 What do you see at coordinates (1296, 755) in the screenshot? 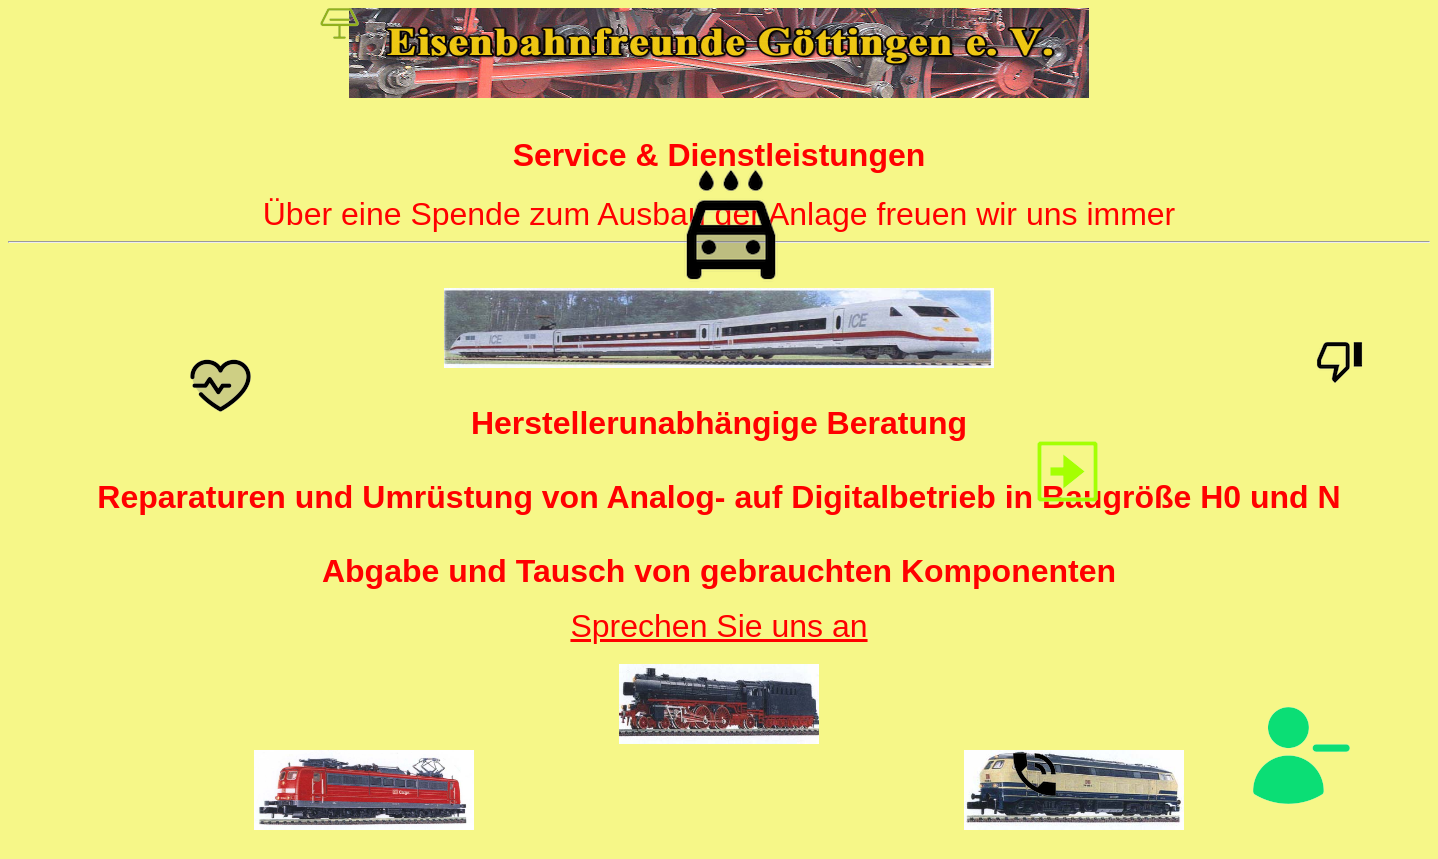
I see `remove a user or contact` at bounding box center [1296, 755].